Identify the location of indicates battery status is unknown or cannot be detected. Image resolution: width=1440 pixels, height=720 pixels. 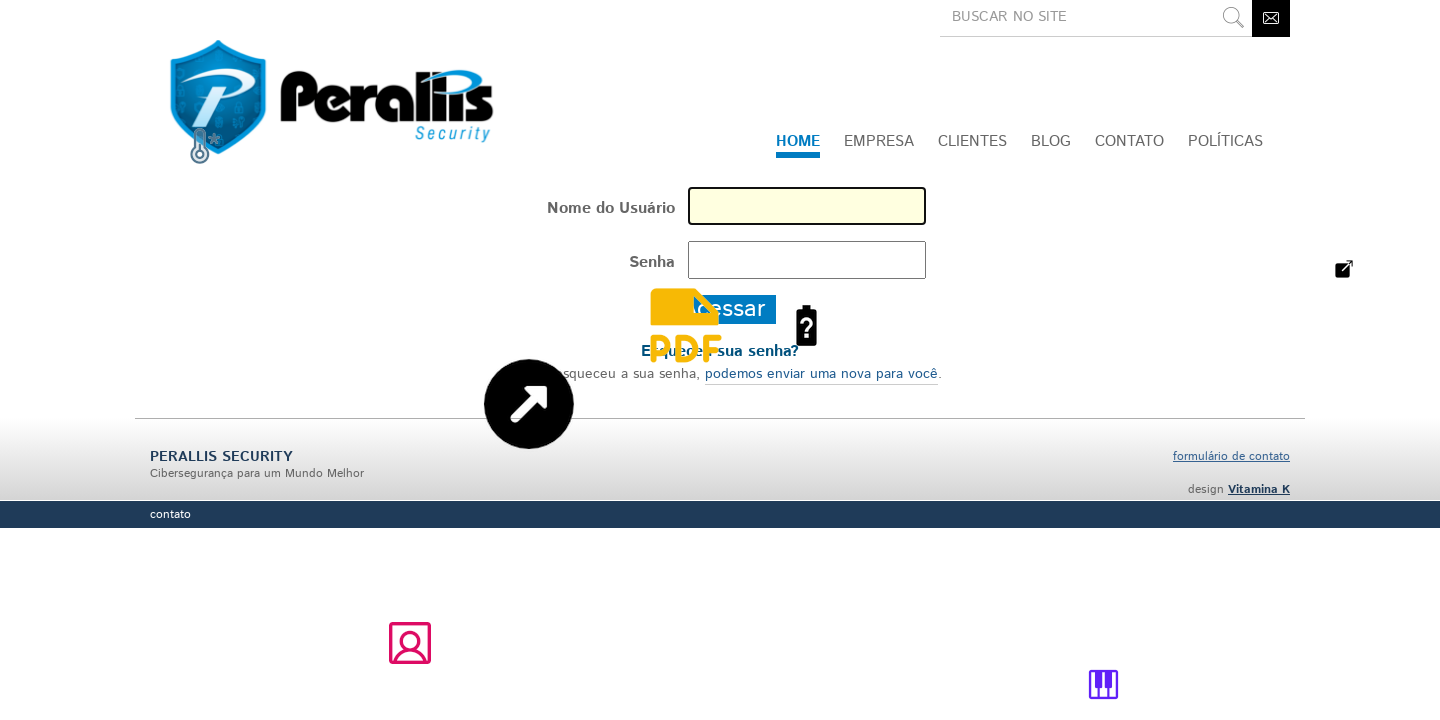
(806, 325).